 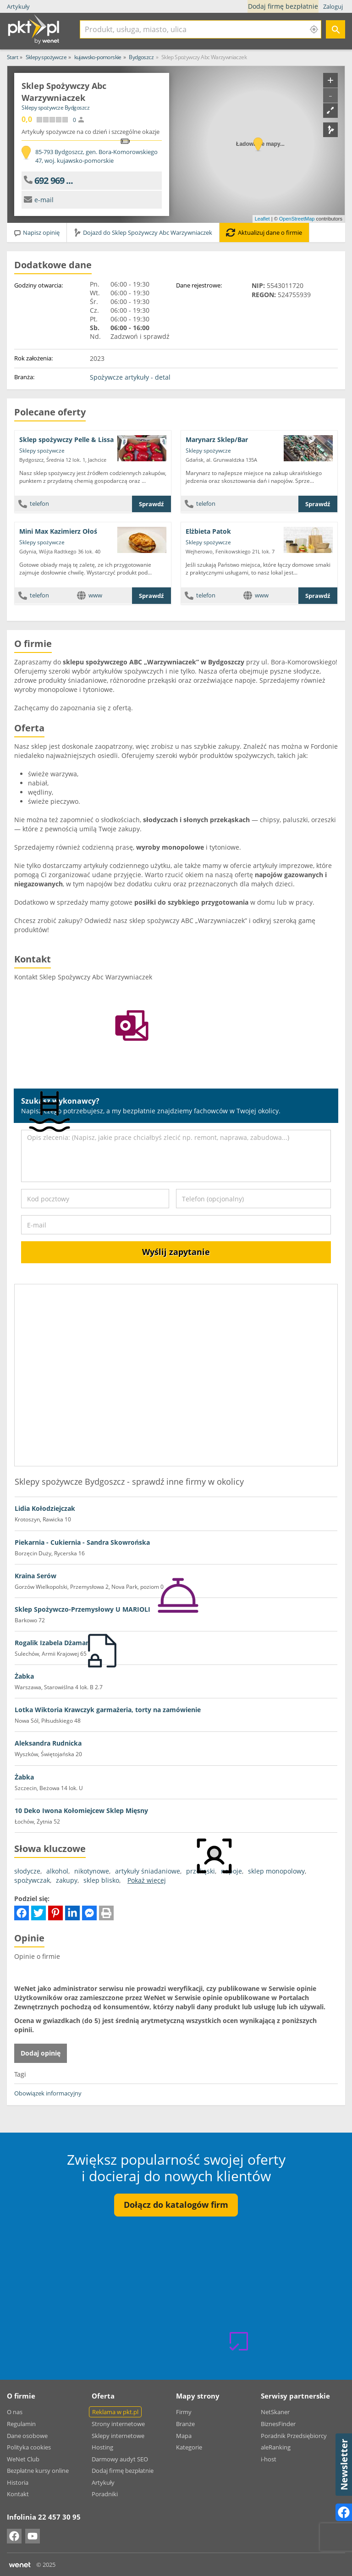 I want to click on access a locked or protected file, so click(x=102, y=1651).